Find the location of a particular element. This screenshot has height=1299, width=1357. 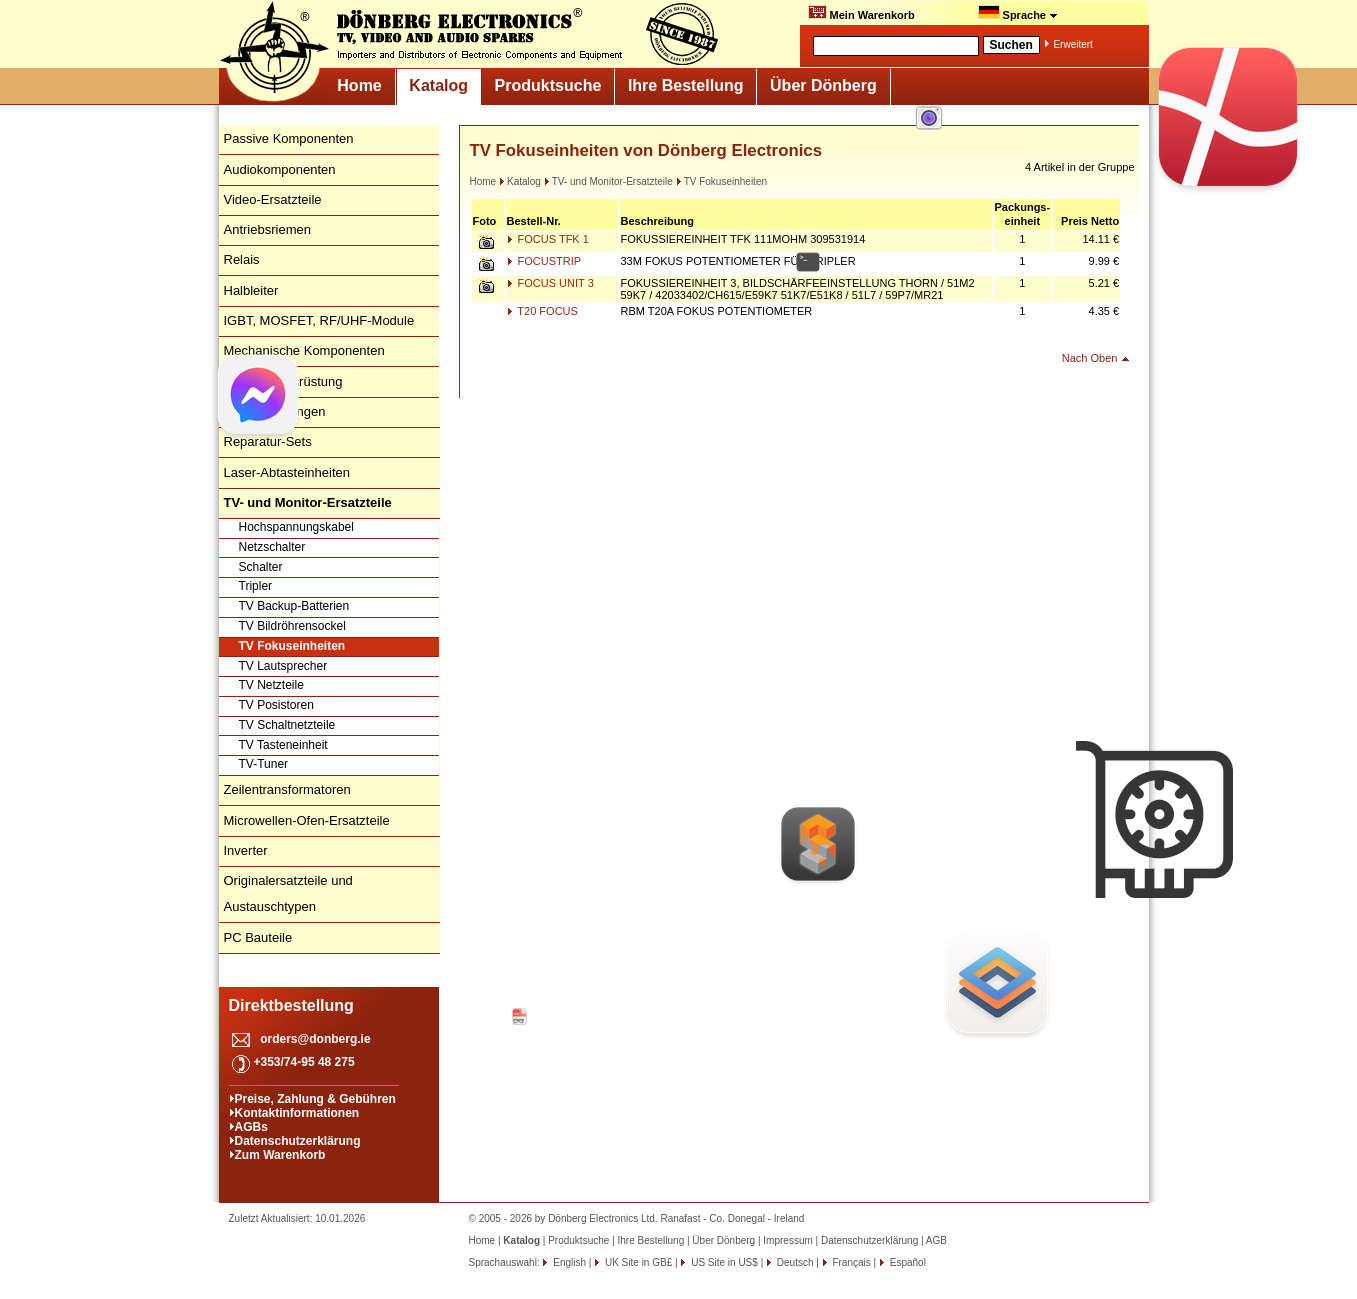

open splash app is located at coordinates (818, 844).